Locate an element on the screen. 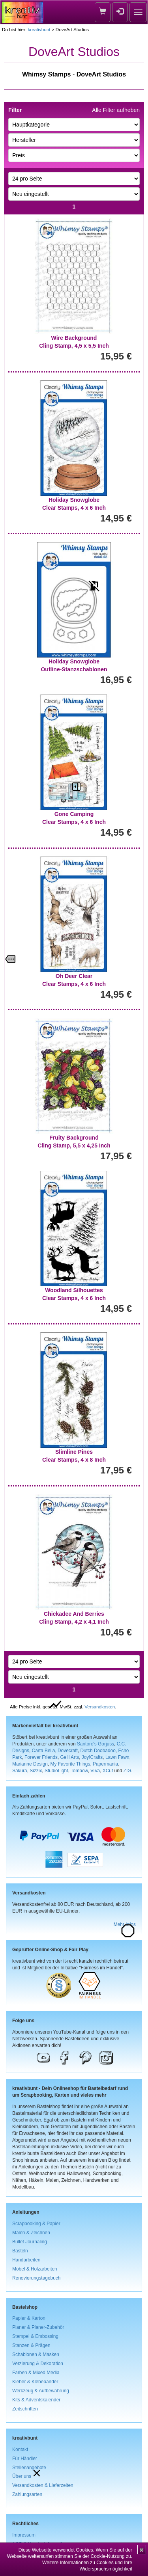  expand the sidebar panel is located at coordinates (76, 786).